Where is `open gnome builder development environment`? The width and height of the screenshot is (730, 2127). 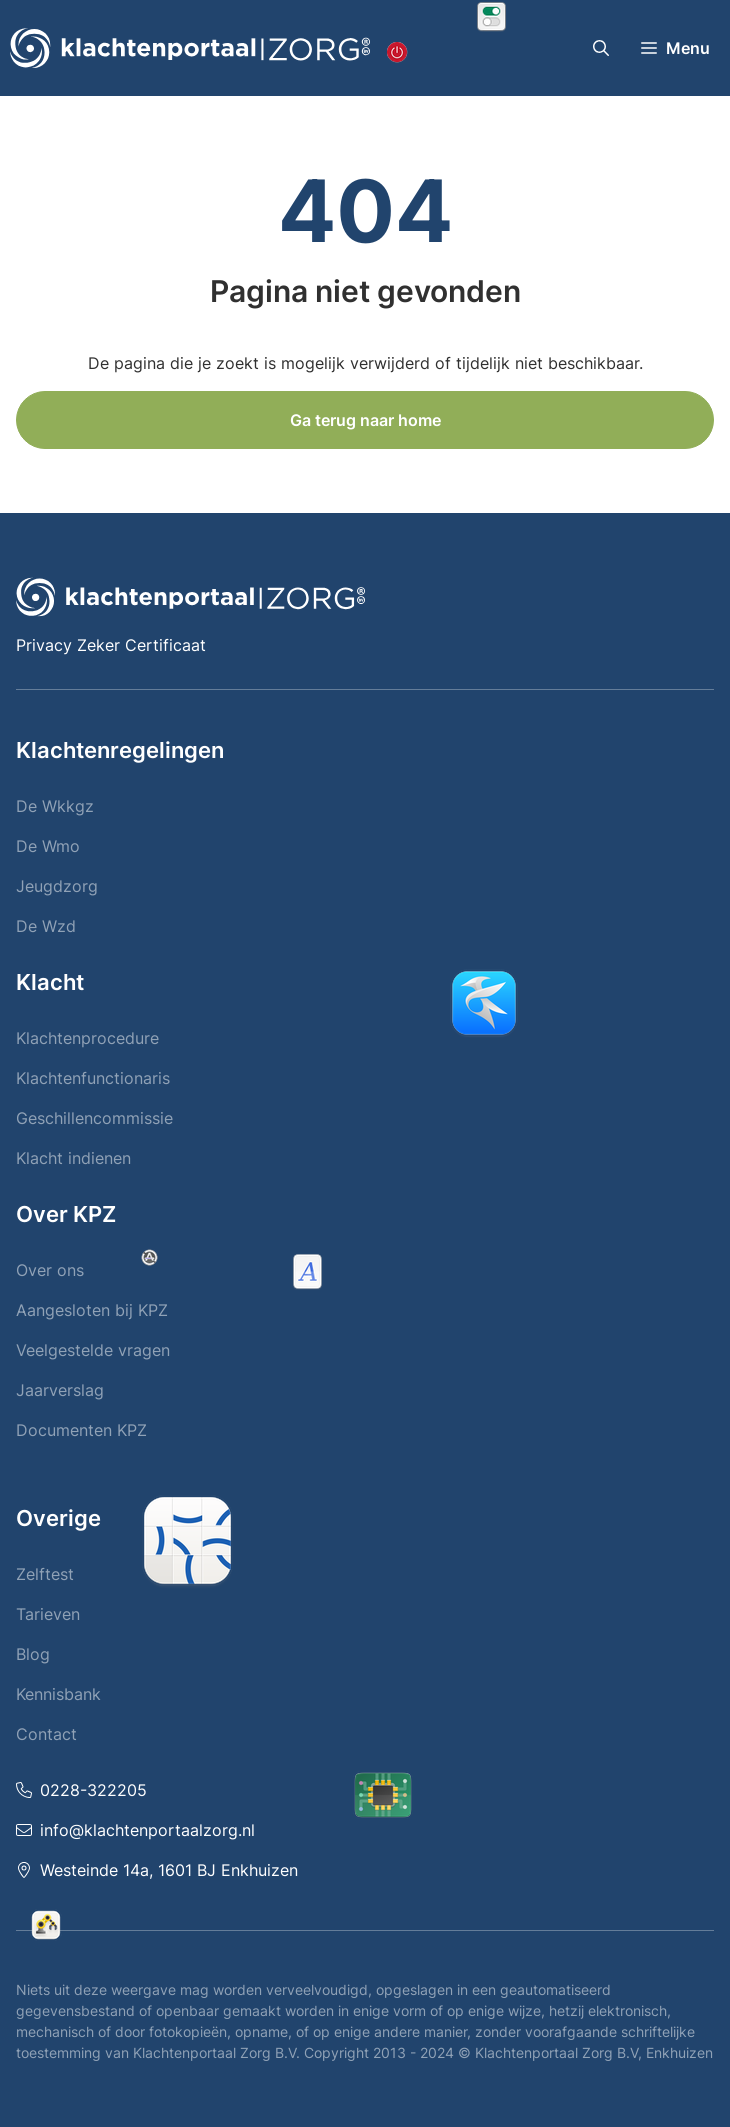 open gnome builder development environment is located at coordinates (46, 1925).